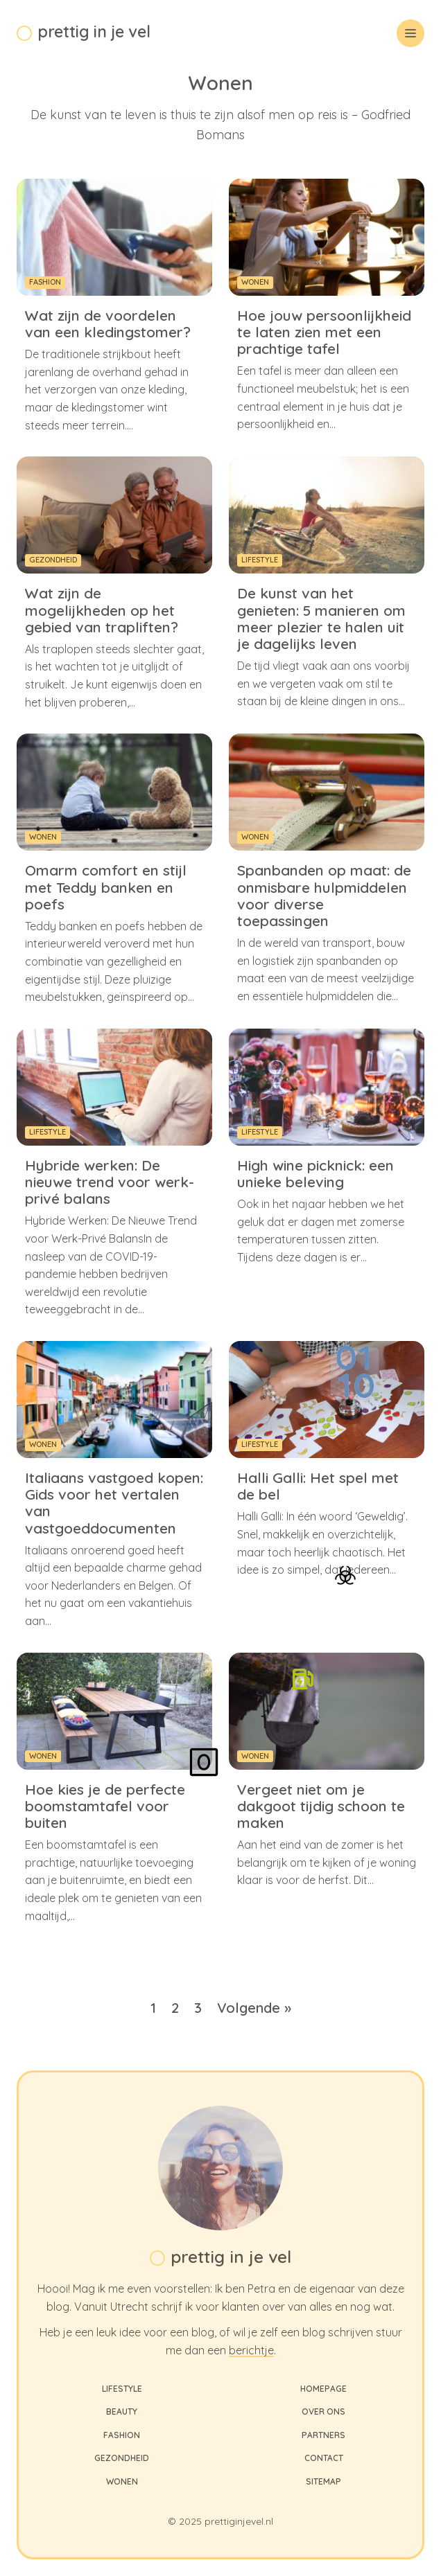 The height and width of the screenshot is (2576, 441). What do you see at coordinates (303, 1679) in the screenshot?
I see `find nearby electric vehicle charging stations` at bounding box center [303, 1679].